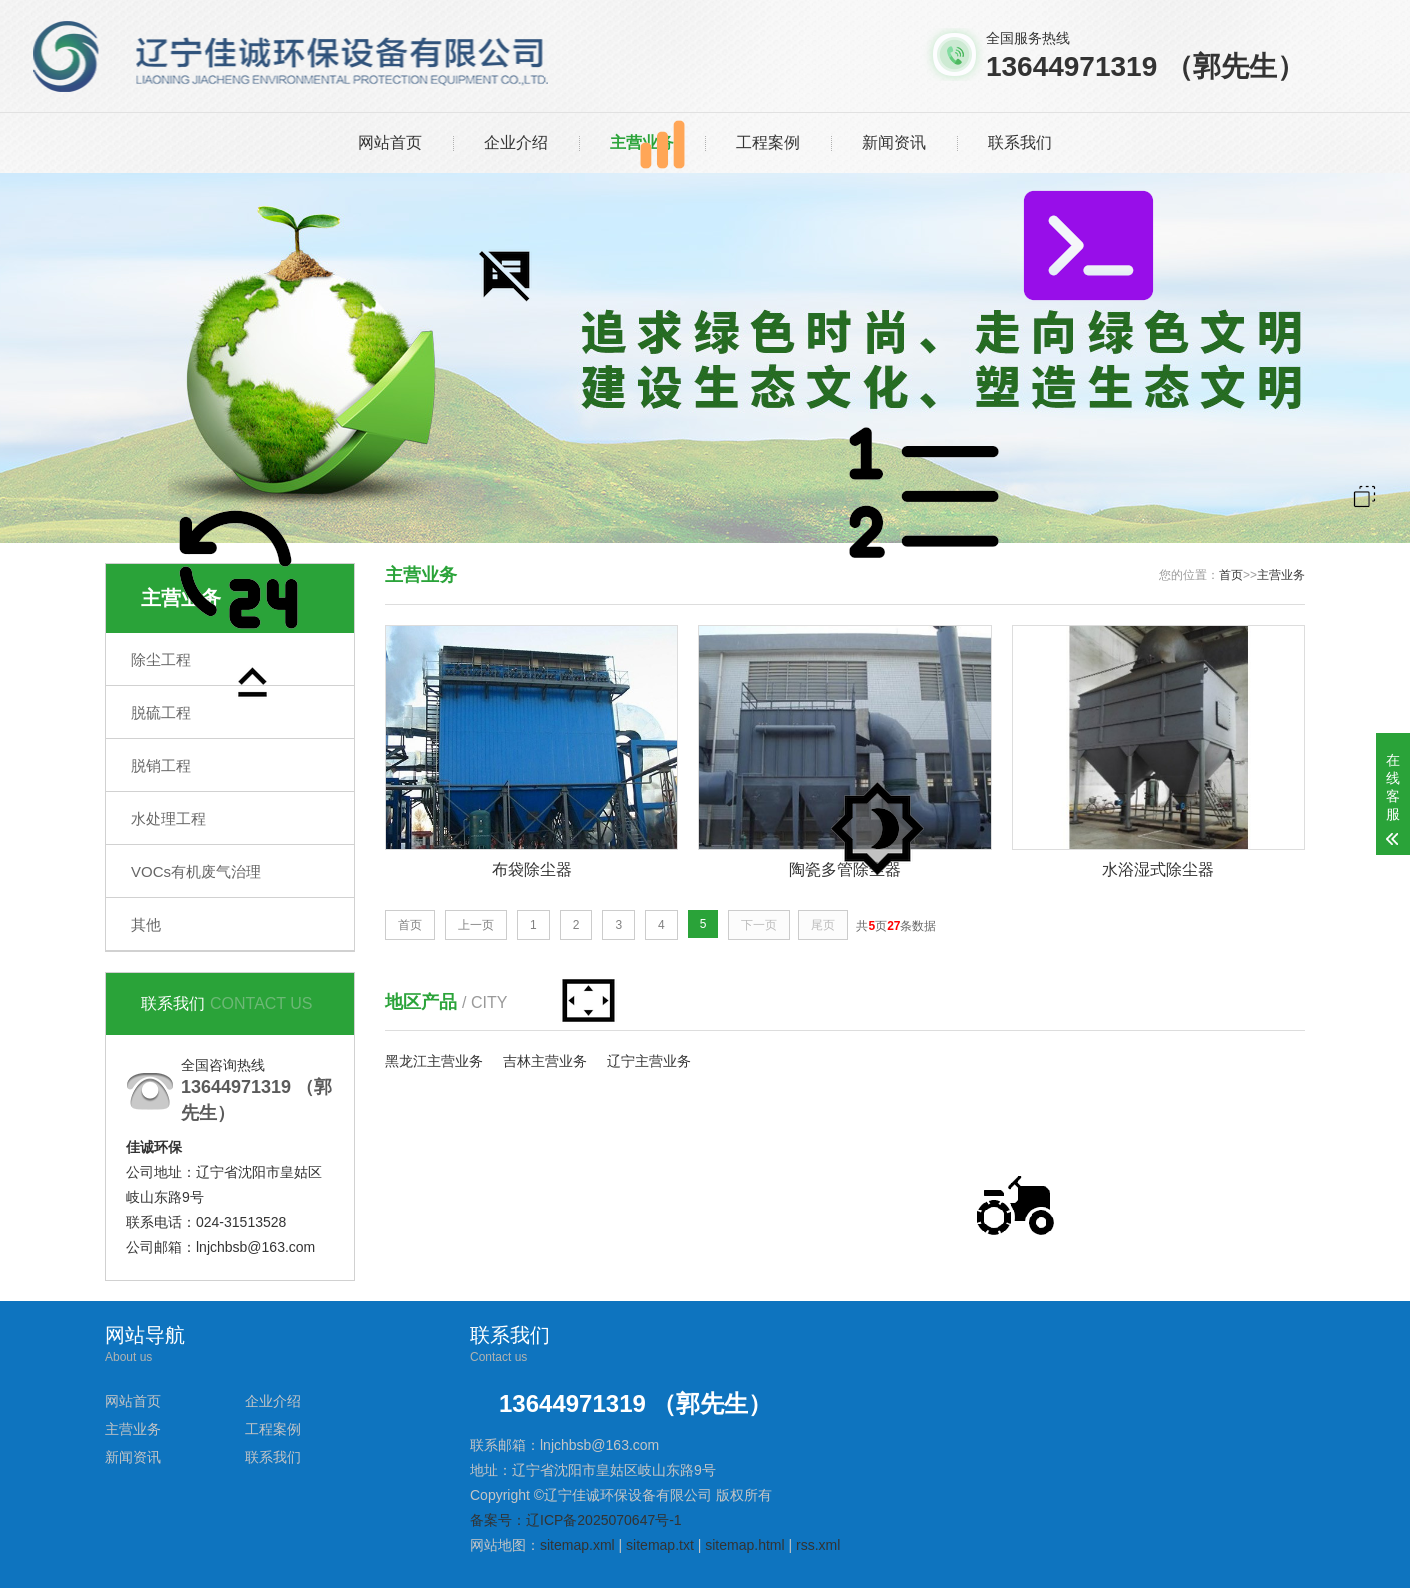 The height and width of the screenshot is (1588, 1410). Describe the element at coordinates (506, 274) in the screenshot. I see `mute or disable speaker notes` at that location.